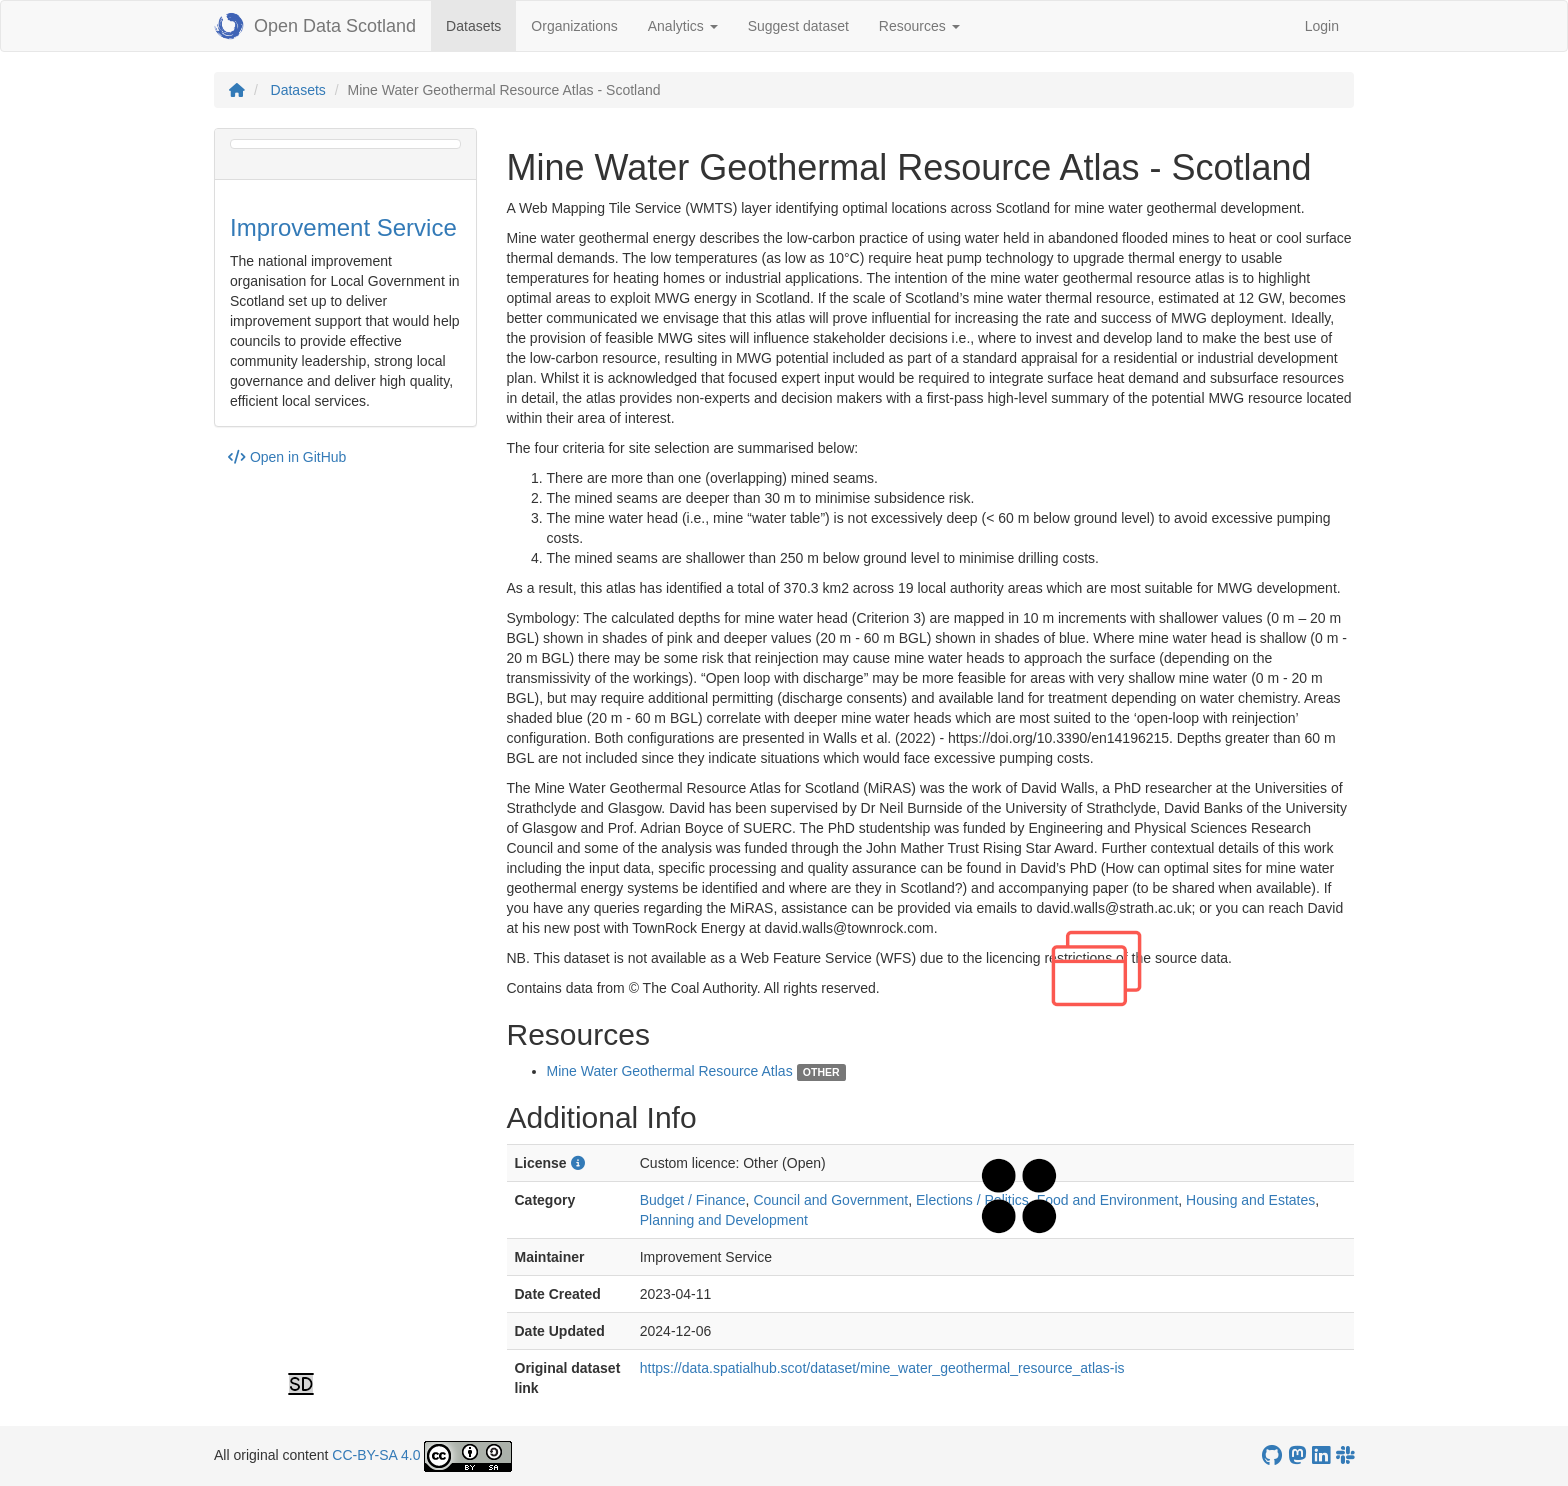  What do you see at coordinates (1019, 1196) in the screenshot?
I see `open app grid or launcher` at bounding box center [1019, 1196].